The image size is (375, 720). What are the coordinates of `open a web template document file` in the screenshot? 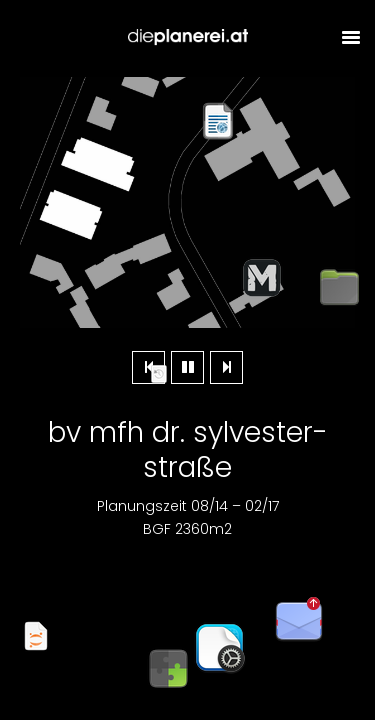 It's located at (218, 121).